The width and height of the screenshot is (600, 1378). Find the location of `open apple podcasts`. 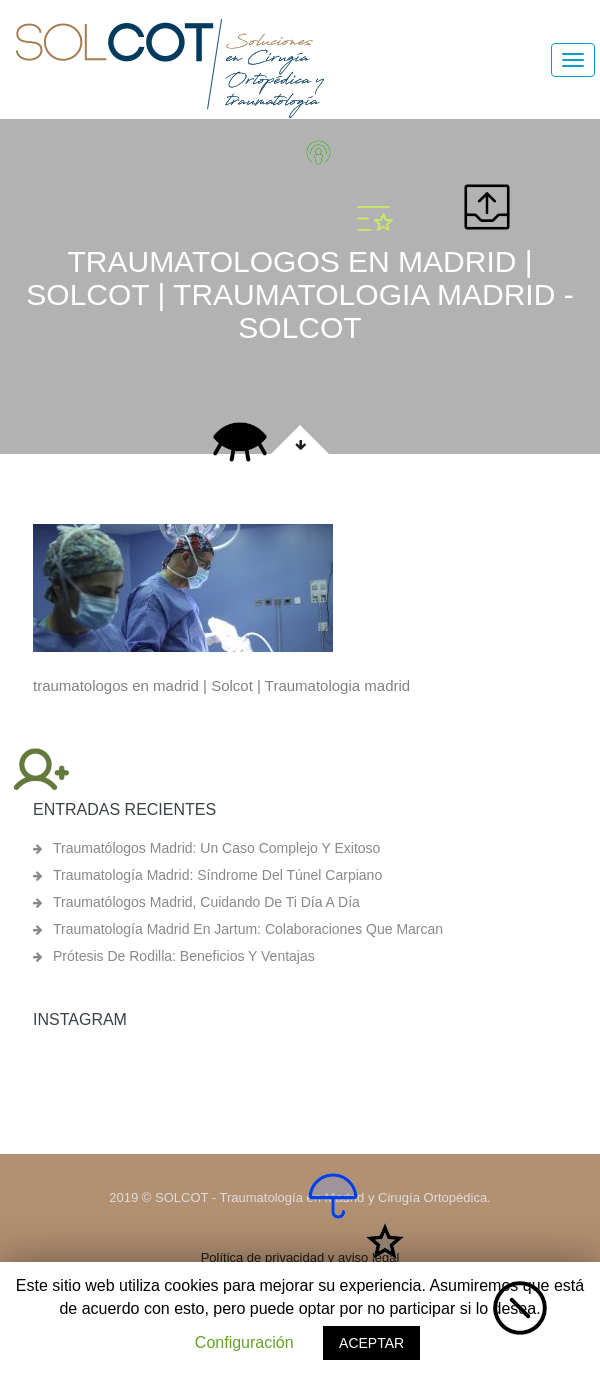

open apple podcasts is located at coordinates (318, 152).